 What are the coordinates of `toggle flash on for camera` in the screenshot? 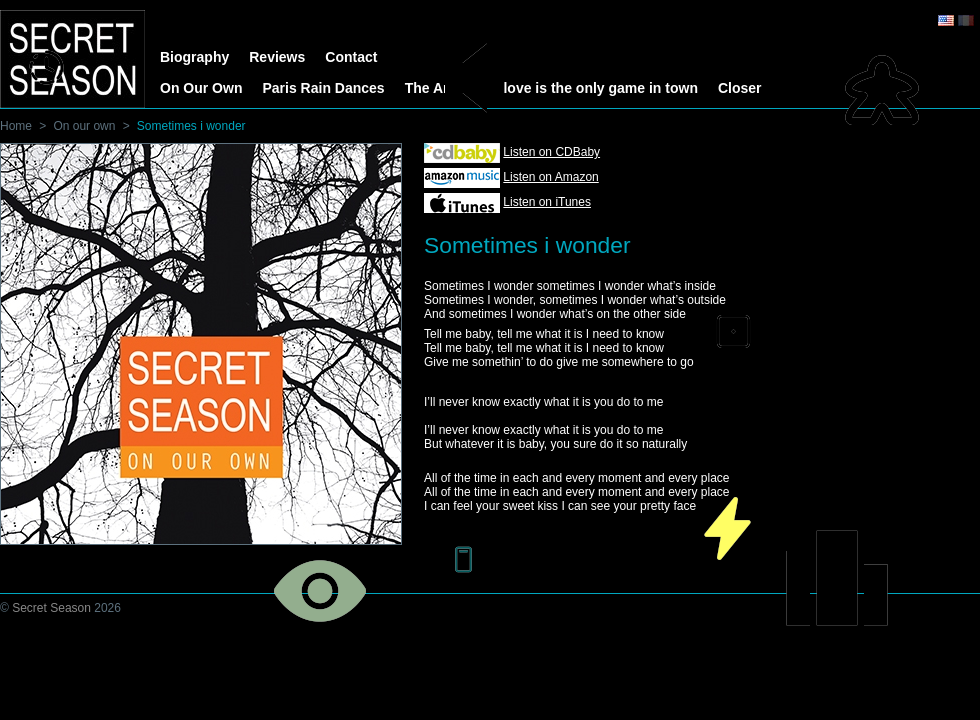 It's located at (727, 528).